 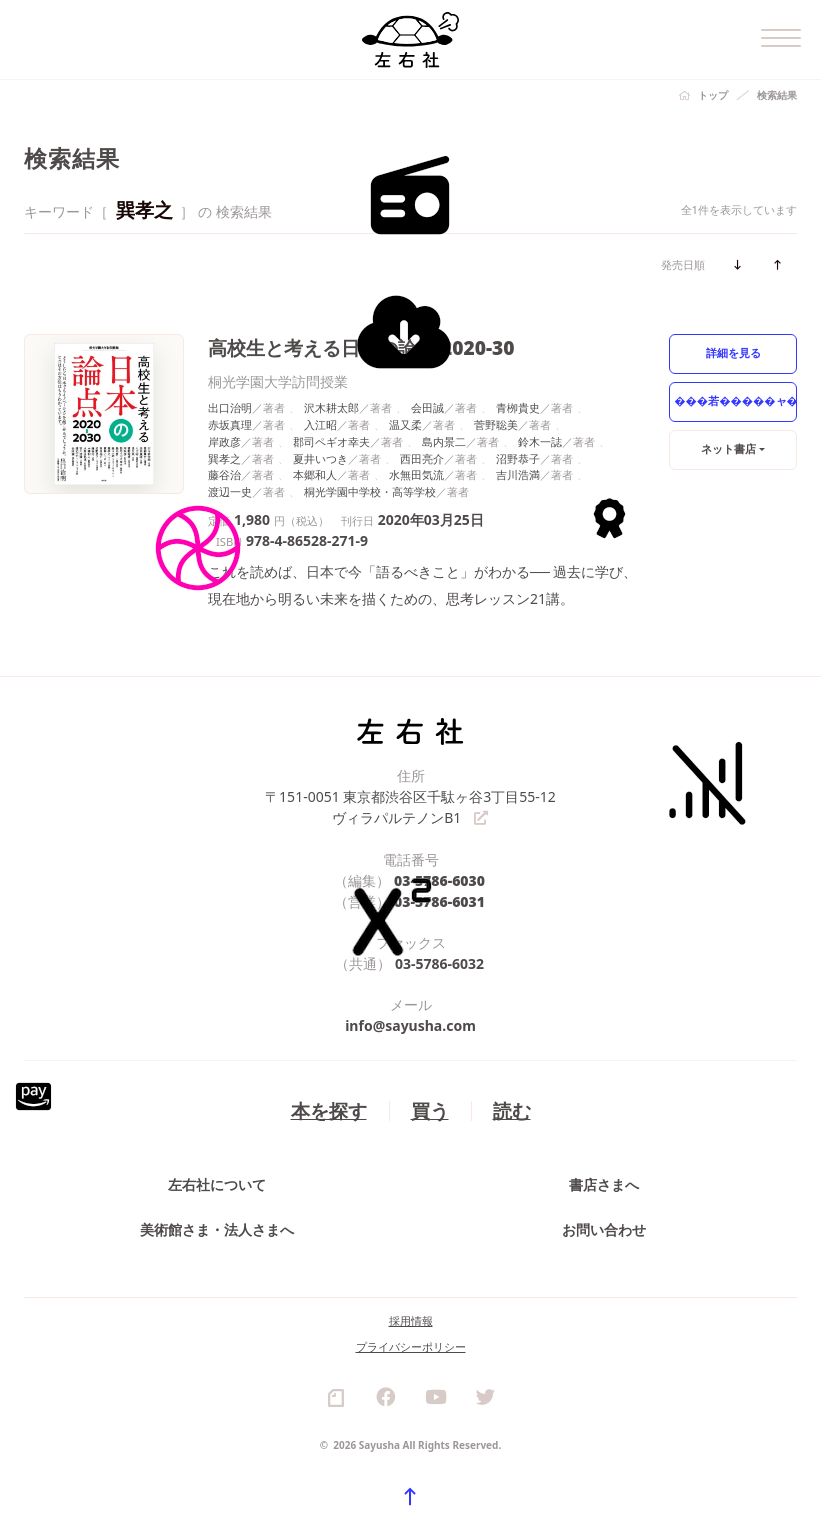 I want to click on format selected text as superscript, so click(x=378, y=917).